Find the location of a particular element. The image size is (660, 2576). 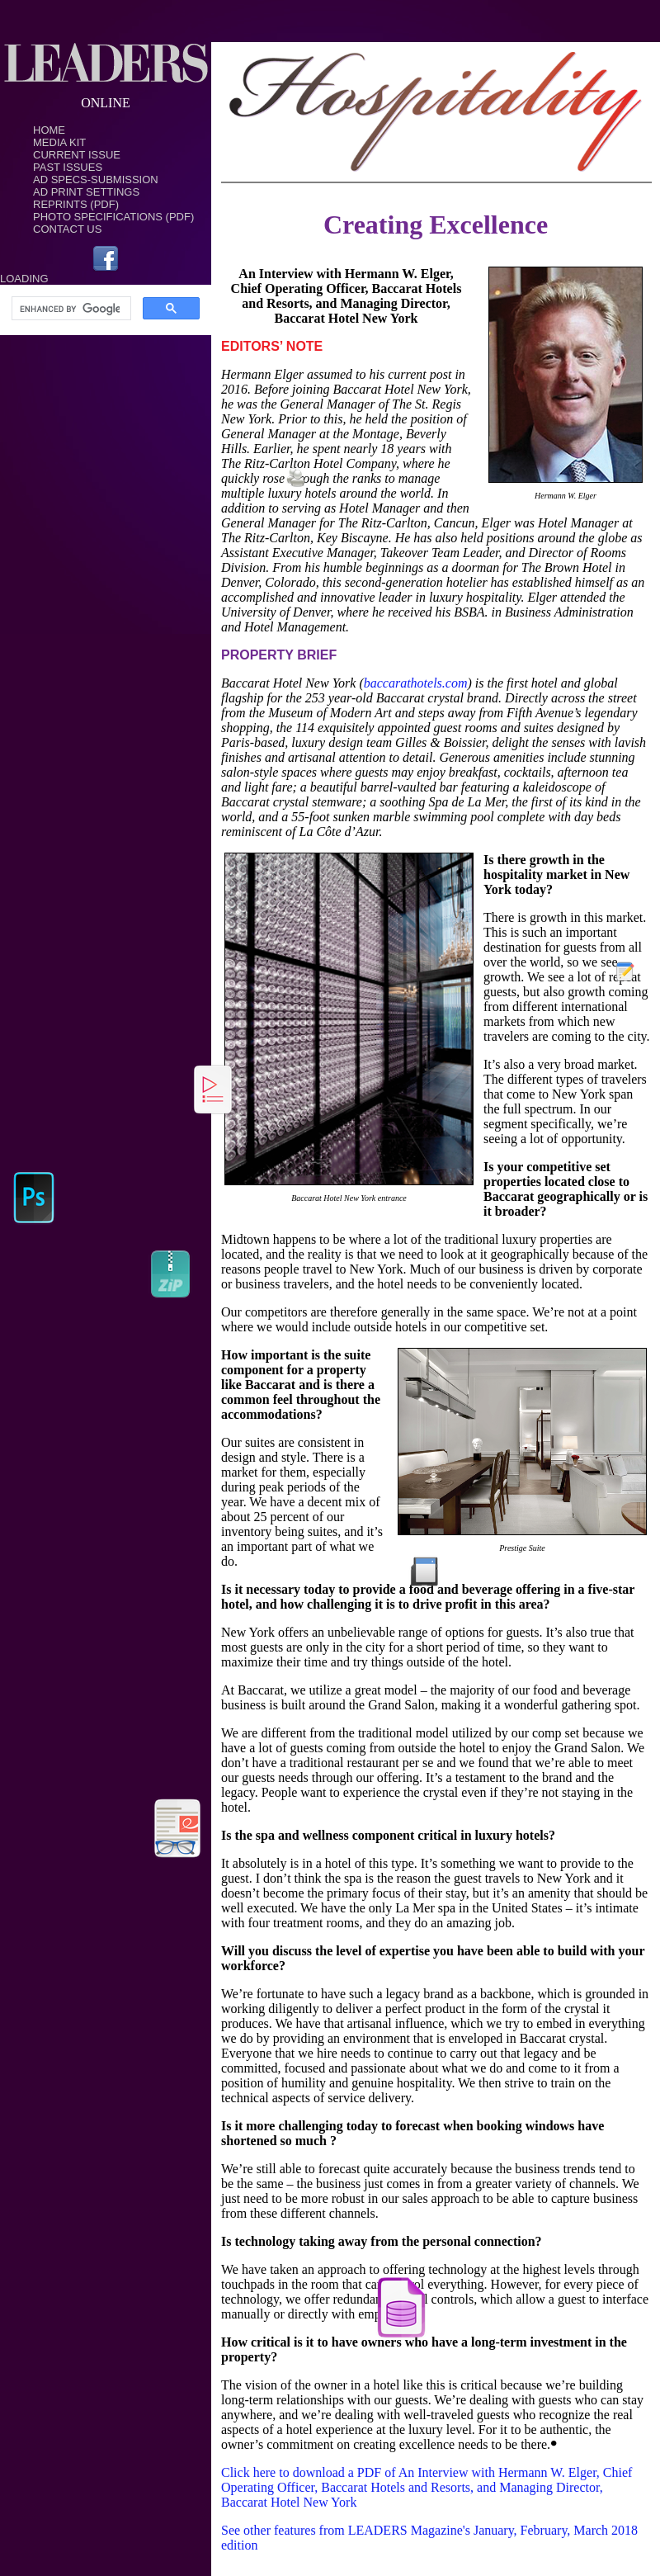

an mpegurl audio playlist file is located at coordinates (213, 1089).